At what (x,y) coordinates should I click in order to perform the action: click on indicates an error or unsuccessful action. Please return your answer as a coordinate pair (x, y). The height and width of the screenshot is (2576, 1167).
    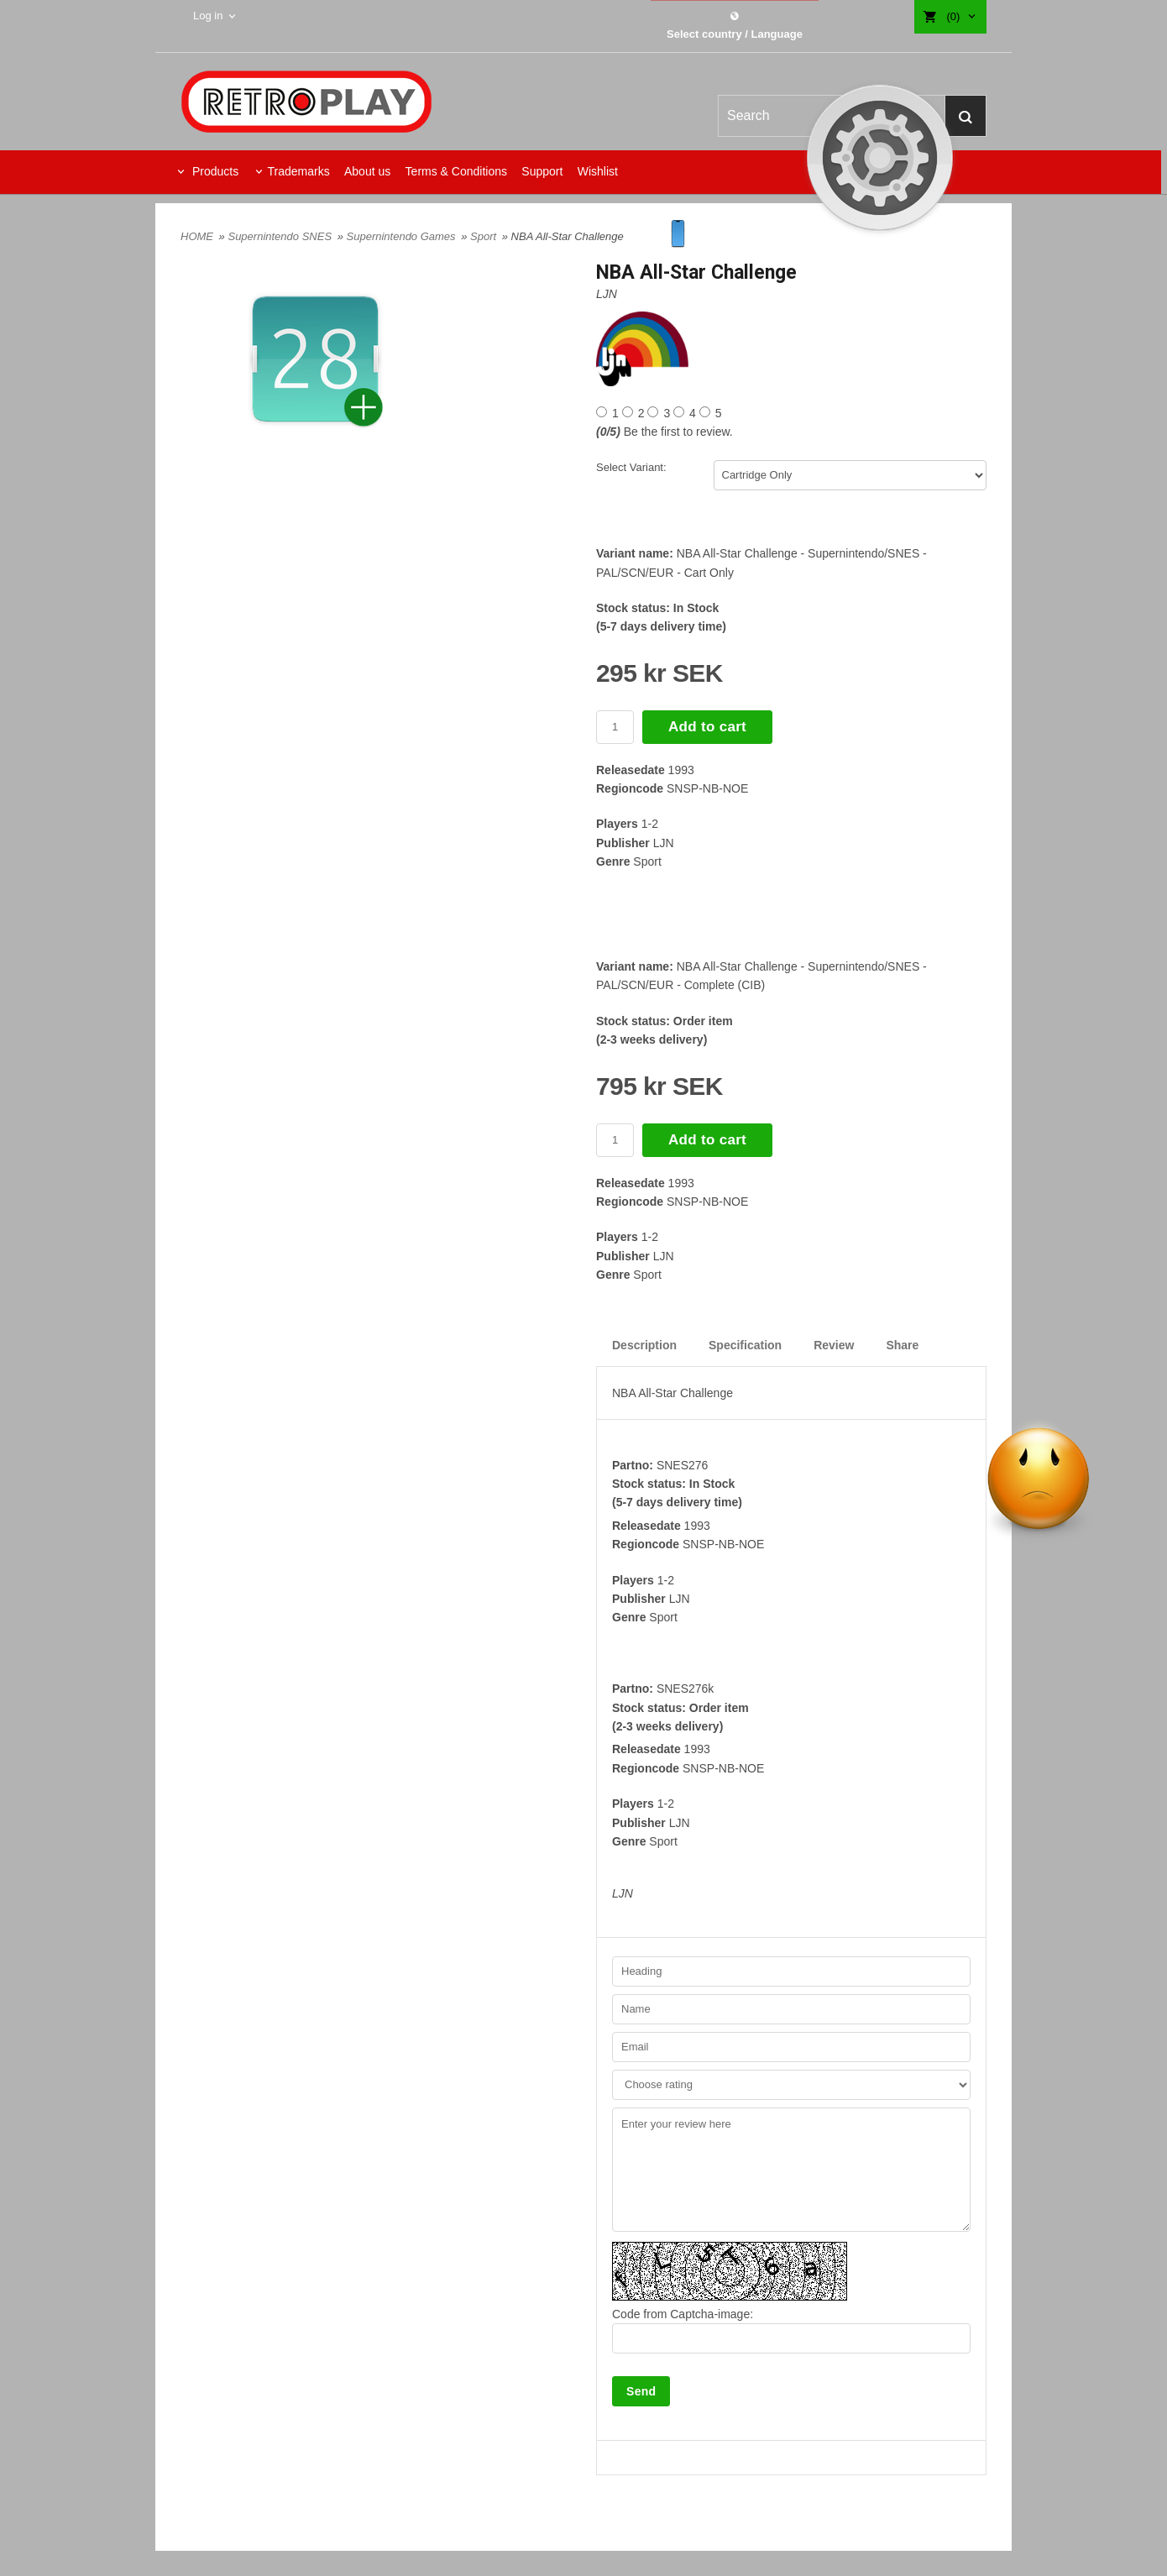
    Looking at the image, I should click on (1039, 1483).